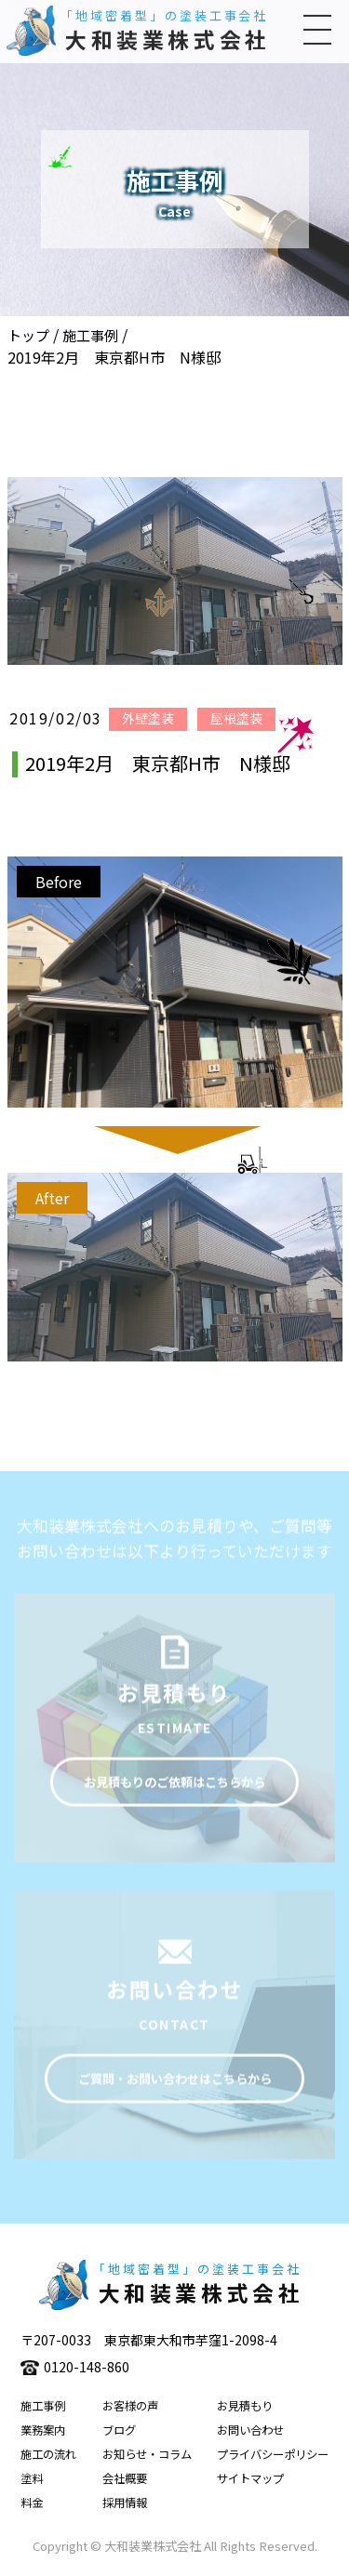  Describe the element at coordinates (296, 735) in the screenshot. I see `apply magic effects or filters` at that location.